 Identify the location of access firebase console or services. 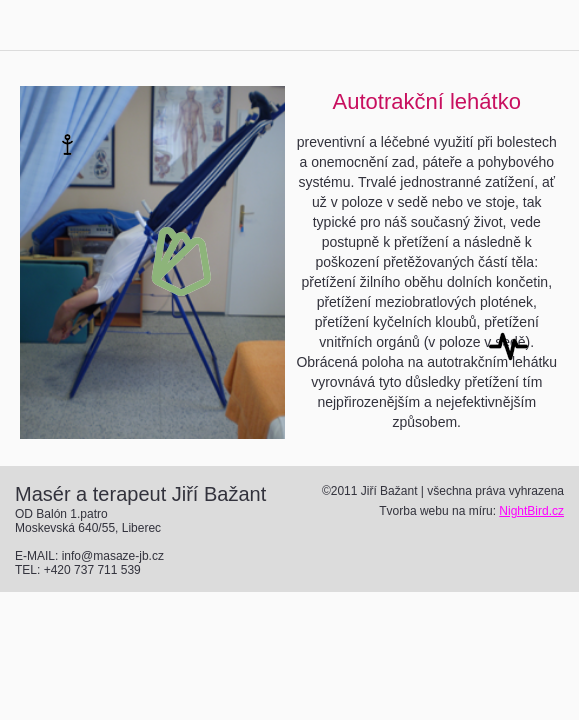
(181, 261).